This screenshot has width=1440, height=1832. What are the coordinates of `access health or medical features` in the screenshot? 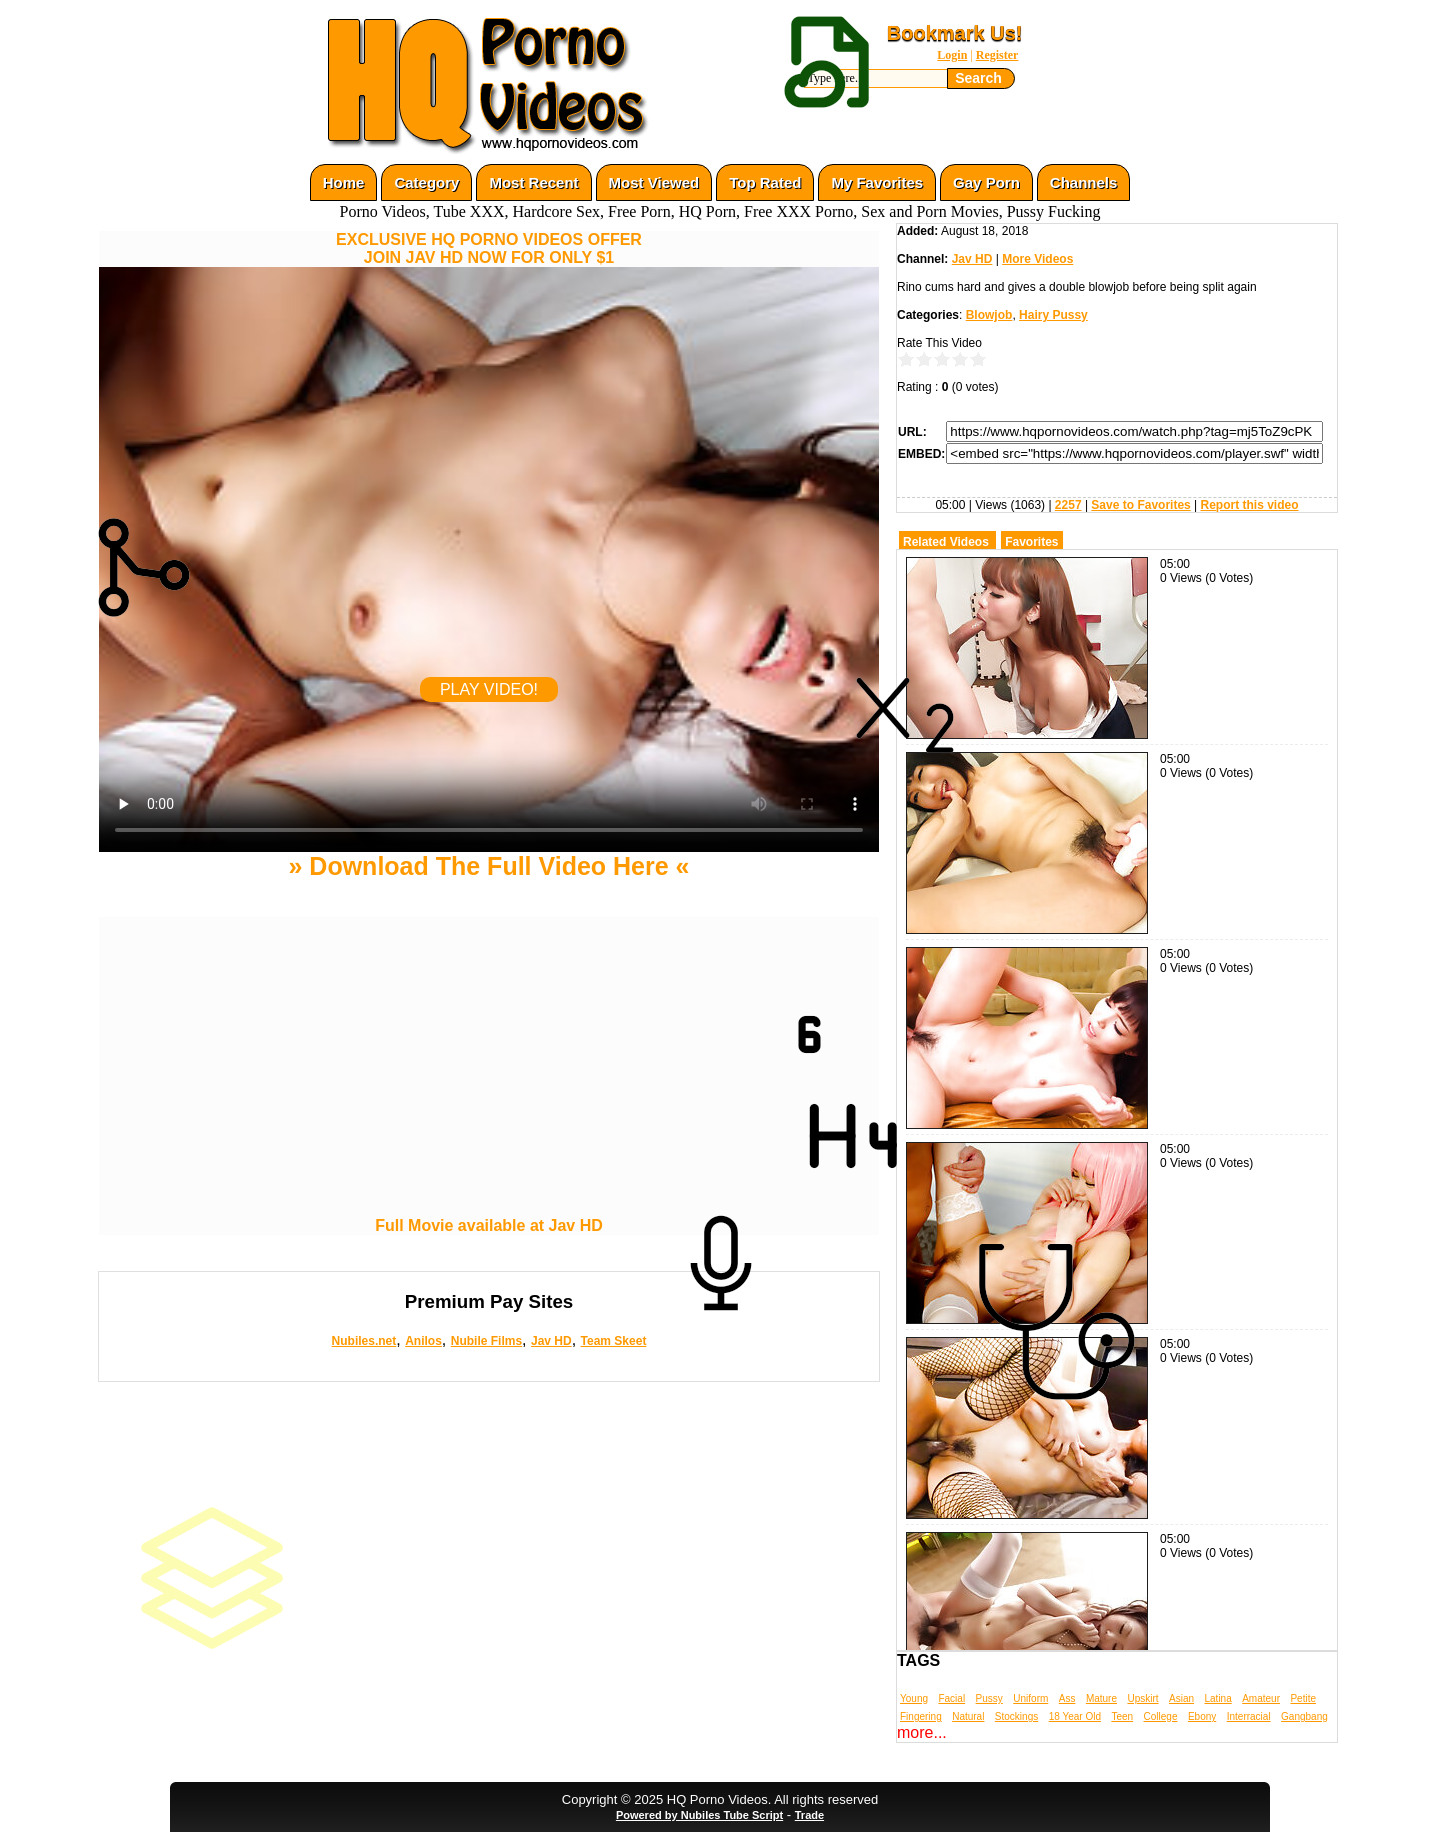 It's located at (1044, 1315).